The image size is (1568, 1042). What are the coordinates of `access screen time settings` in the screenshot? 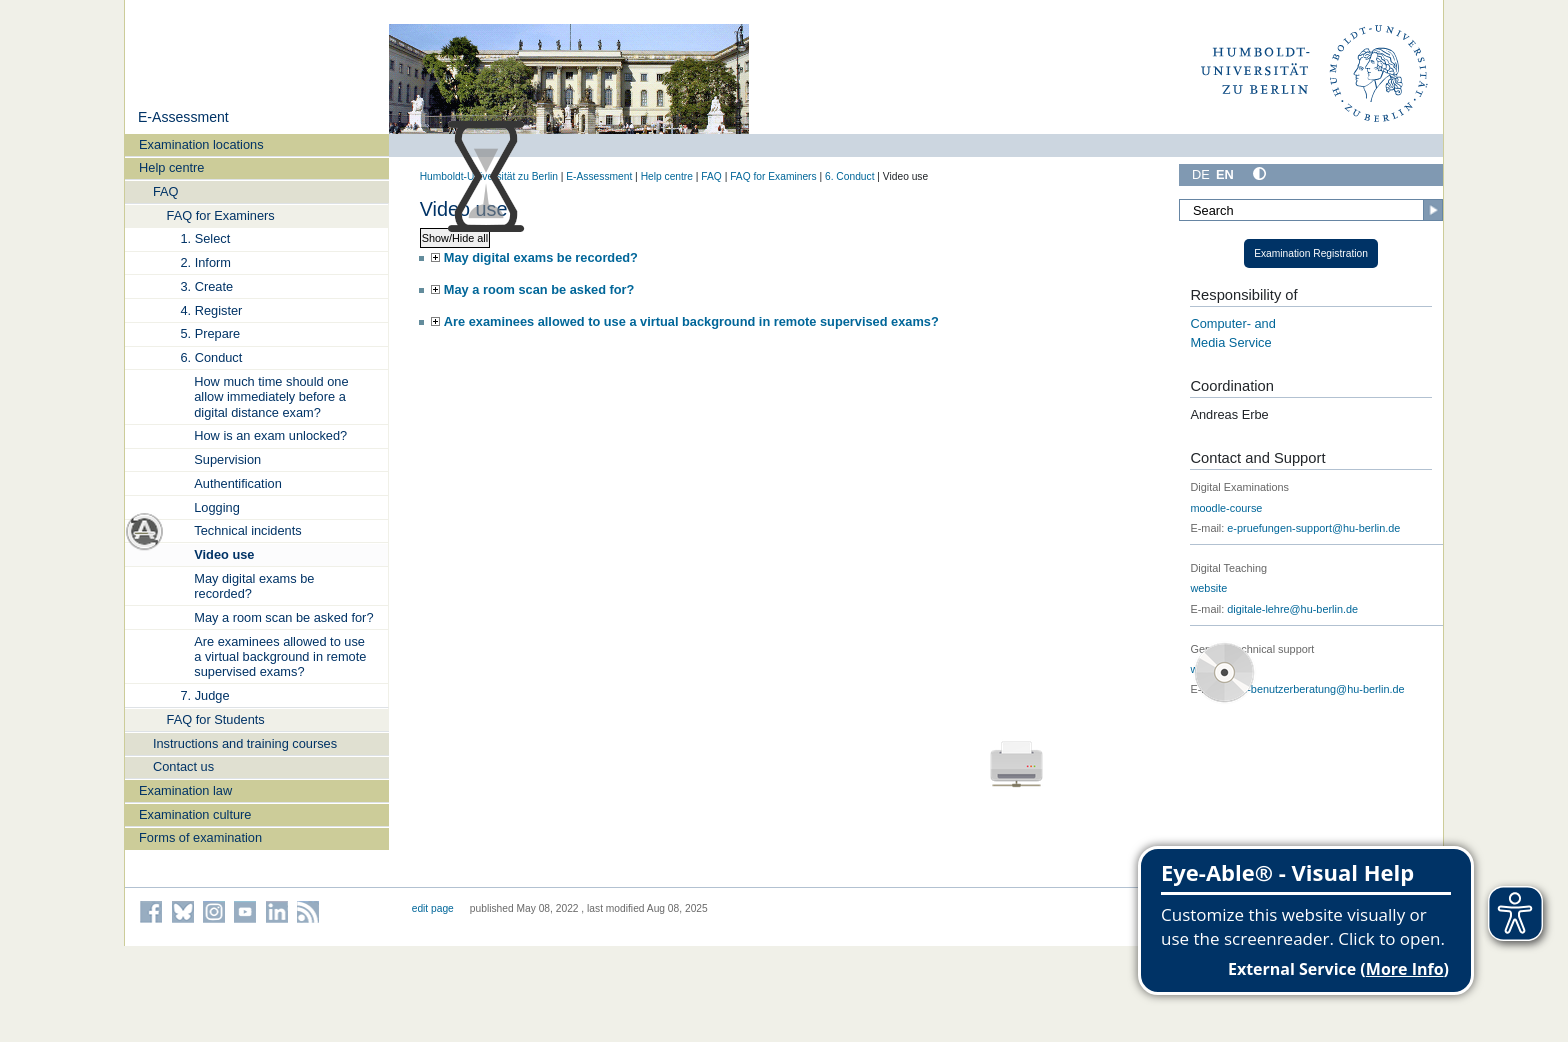 It's located at (489, 176).